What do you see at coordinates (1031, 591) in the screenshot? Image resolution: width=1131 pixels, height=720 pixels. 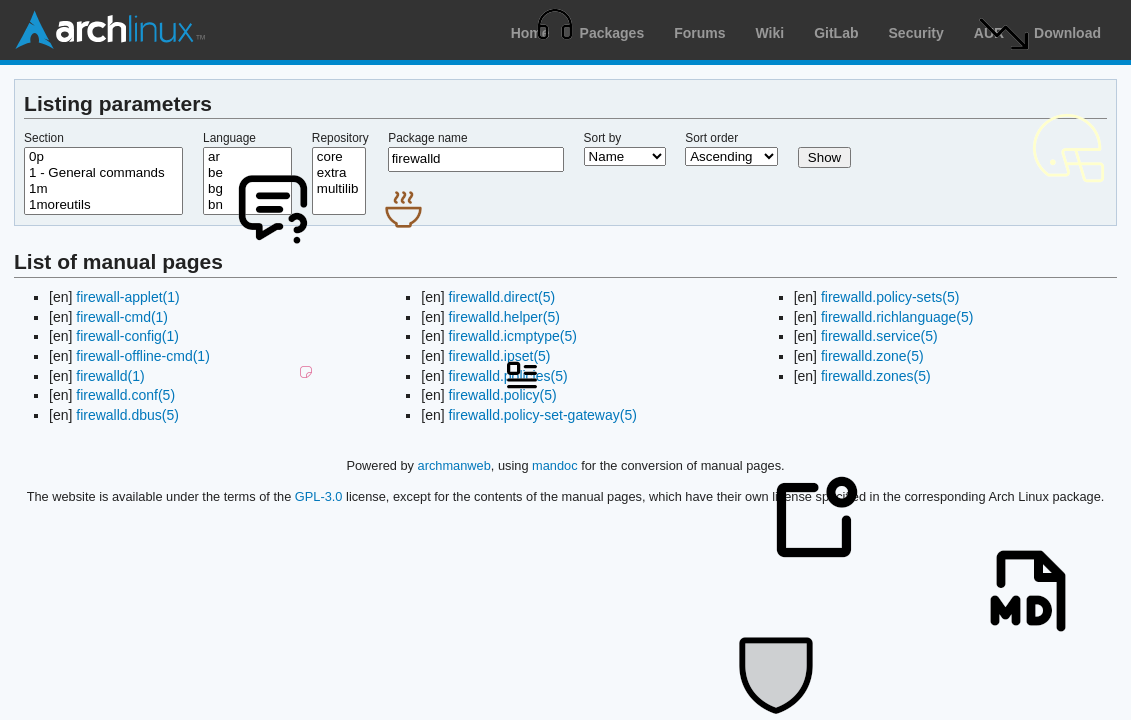 I see `open a markdown file` at bounding box center [1031, 591].